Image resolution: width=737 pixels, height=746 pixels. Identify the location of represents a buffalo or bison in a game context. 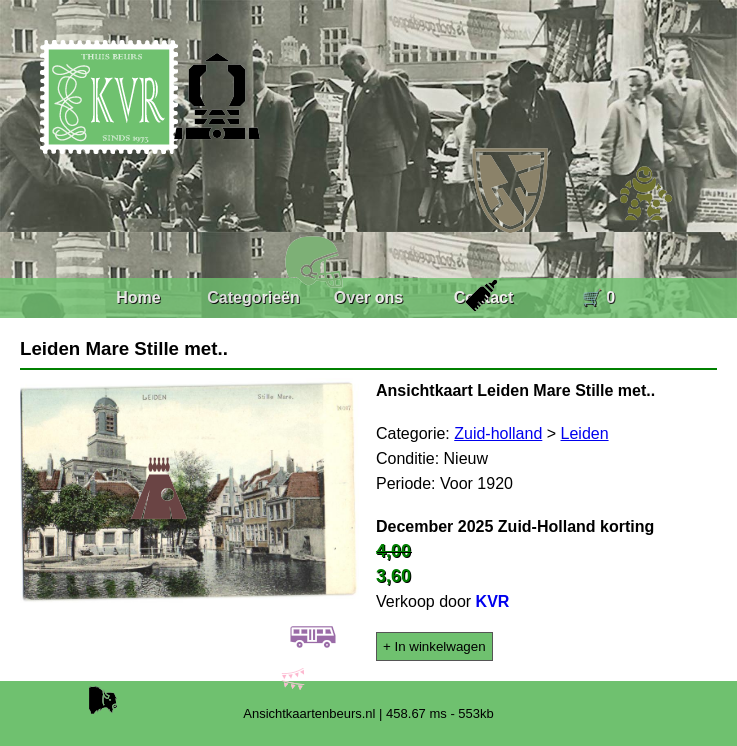
(103, 700).